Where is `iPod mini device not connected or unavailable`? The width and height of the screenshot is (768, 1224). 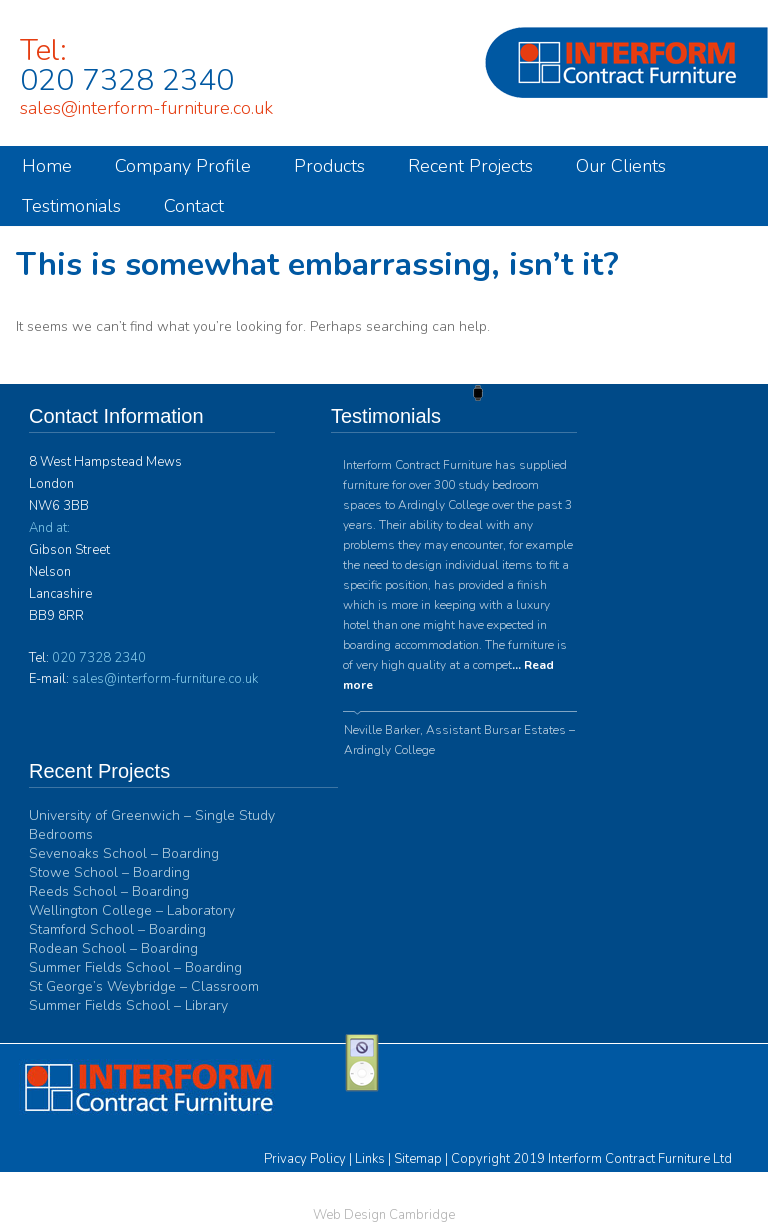 iPod mini device not connected or unavailable is located at coordinates (362, 1063).